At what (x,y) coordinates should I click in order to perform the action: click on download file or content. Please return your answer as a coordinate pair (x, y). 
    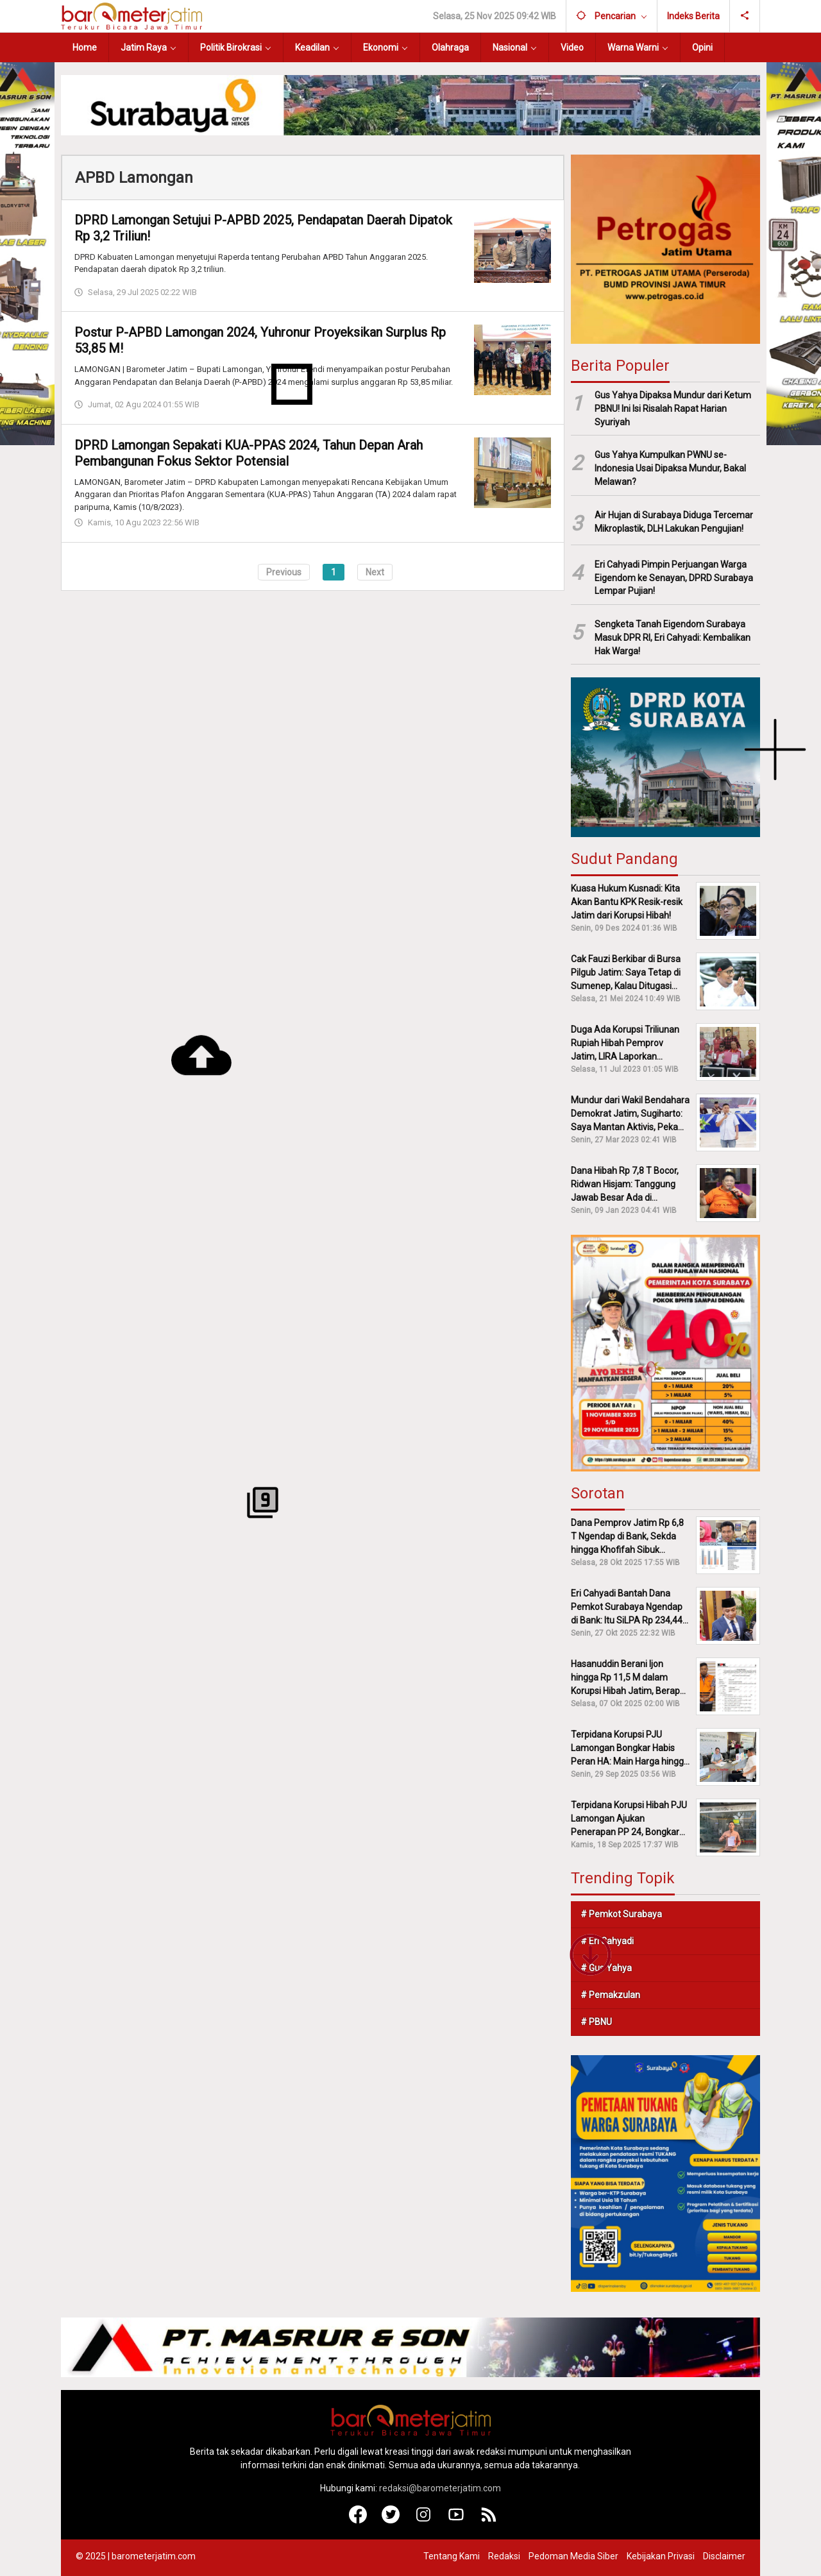
    Looking at the image, I should click on (590, 1954).